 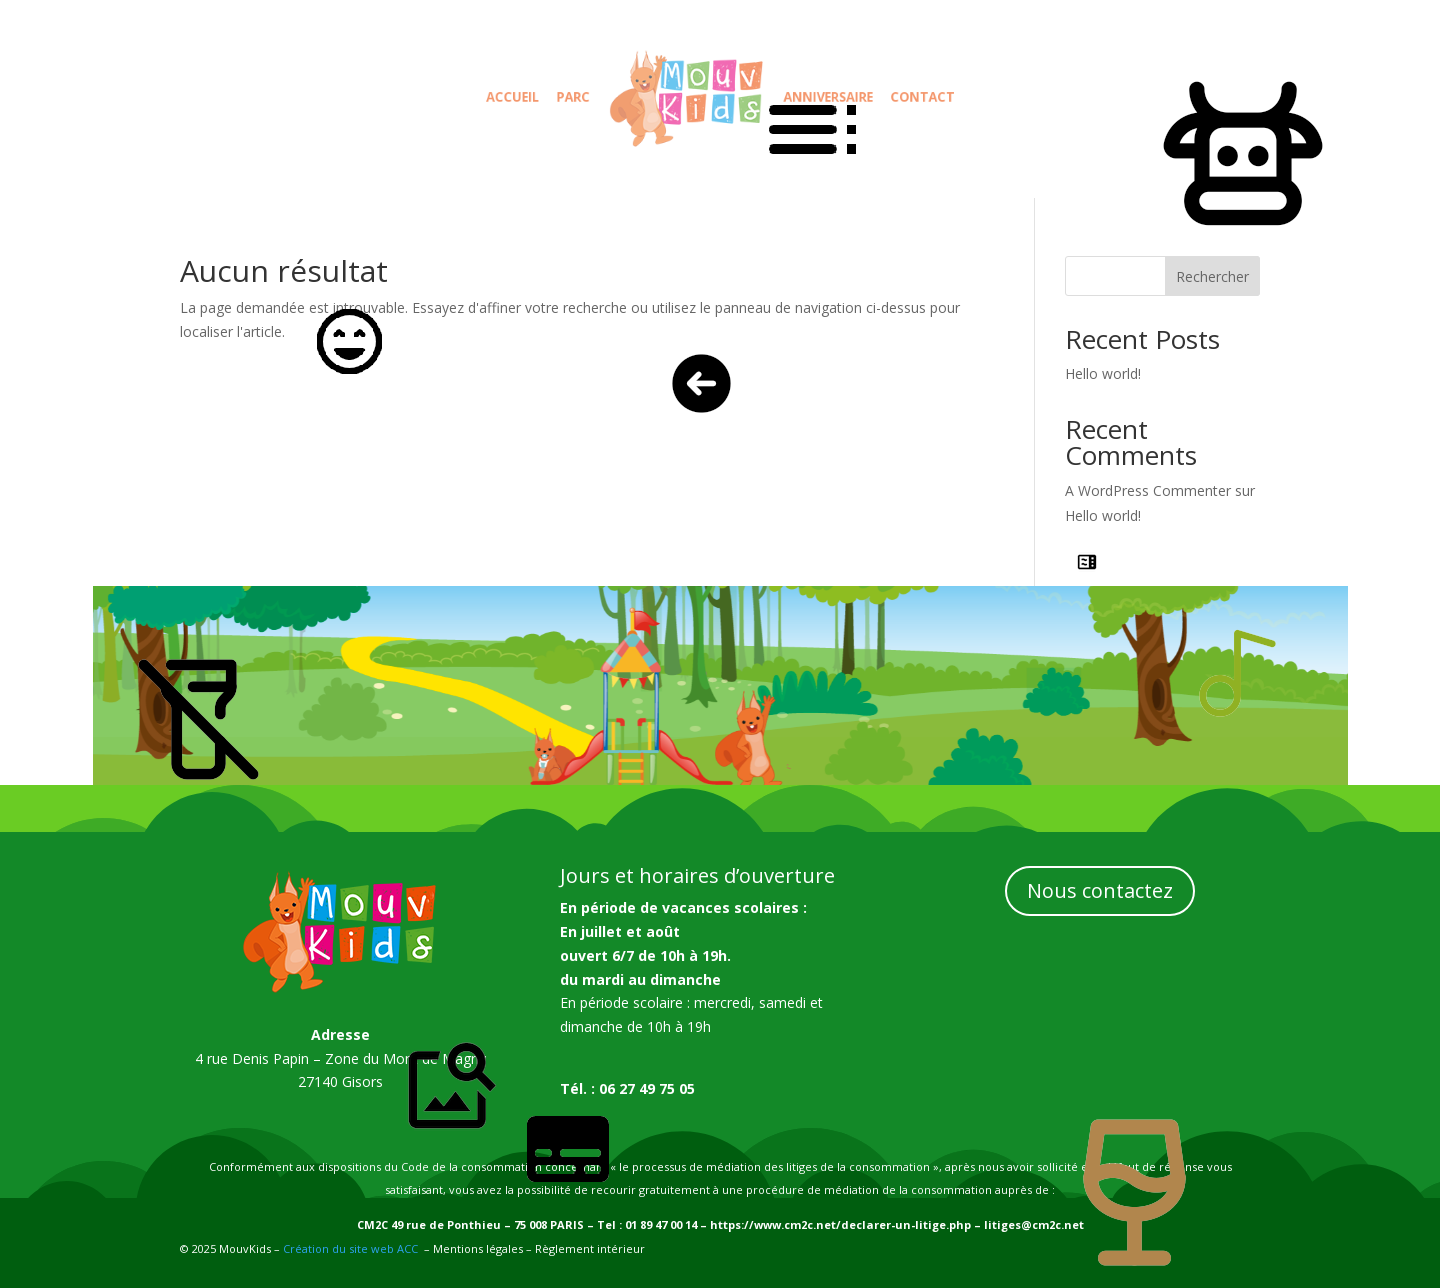 What do you see at coordinates (1237, 671) in the screenshot?
I see `access music or audio player` at bounding box center [1237, 671].